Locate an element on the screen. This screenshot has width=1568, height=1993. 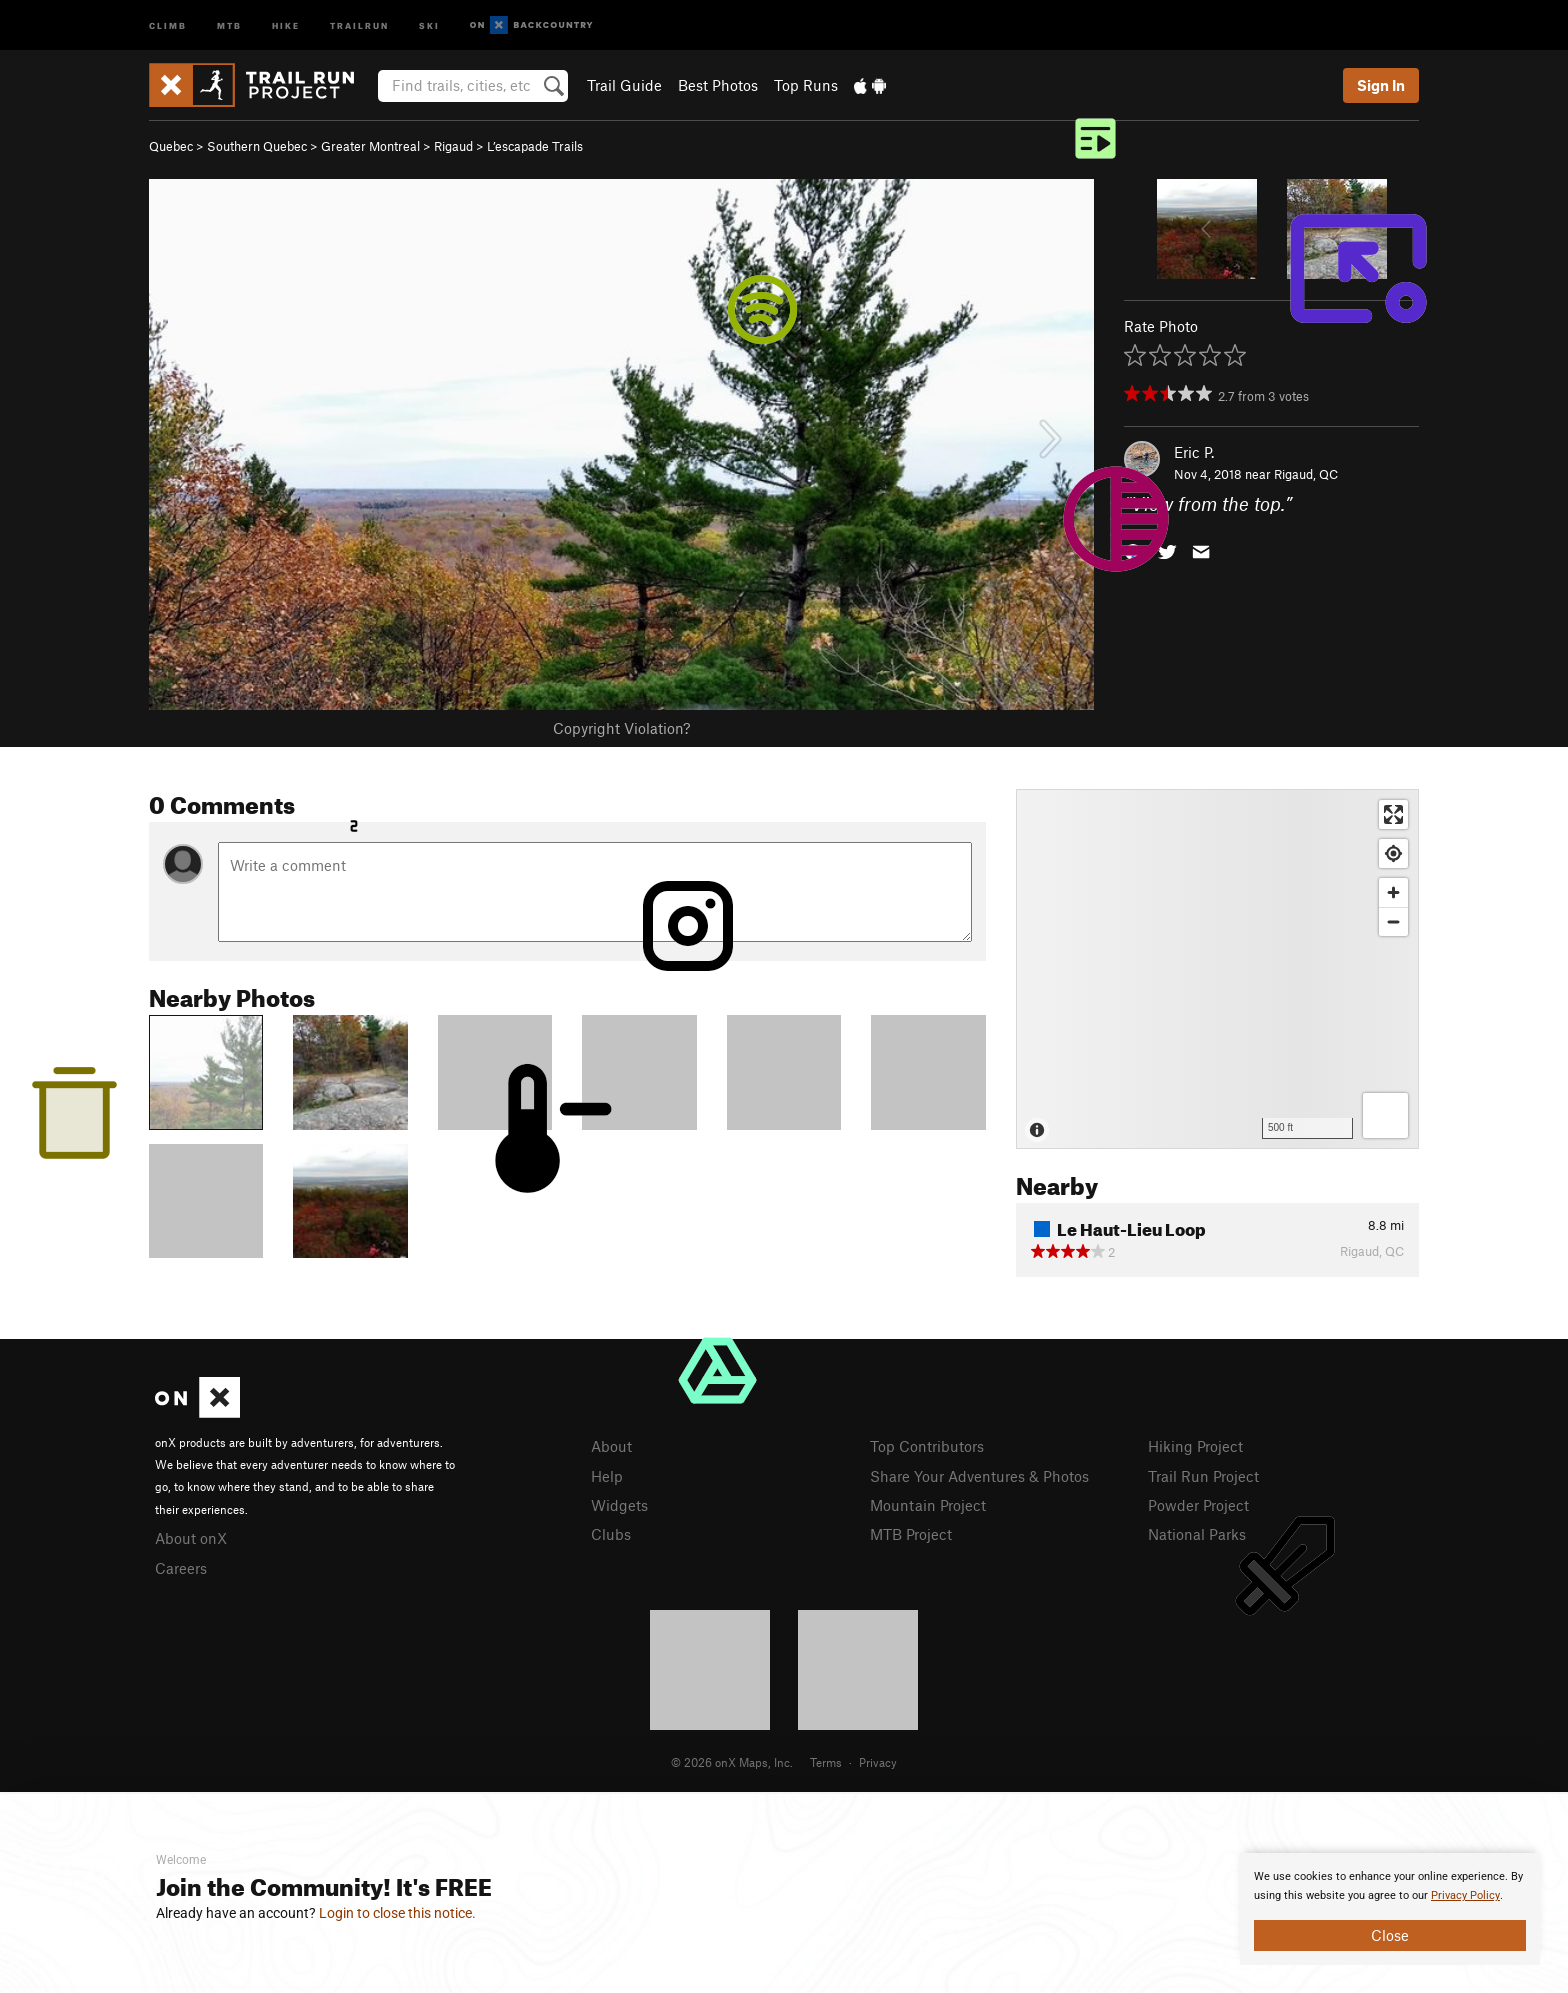
decrease temperature setting is located at coordinates (540, 1128).